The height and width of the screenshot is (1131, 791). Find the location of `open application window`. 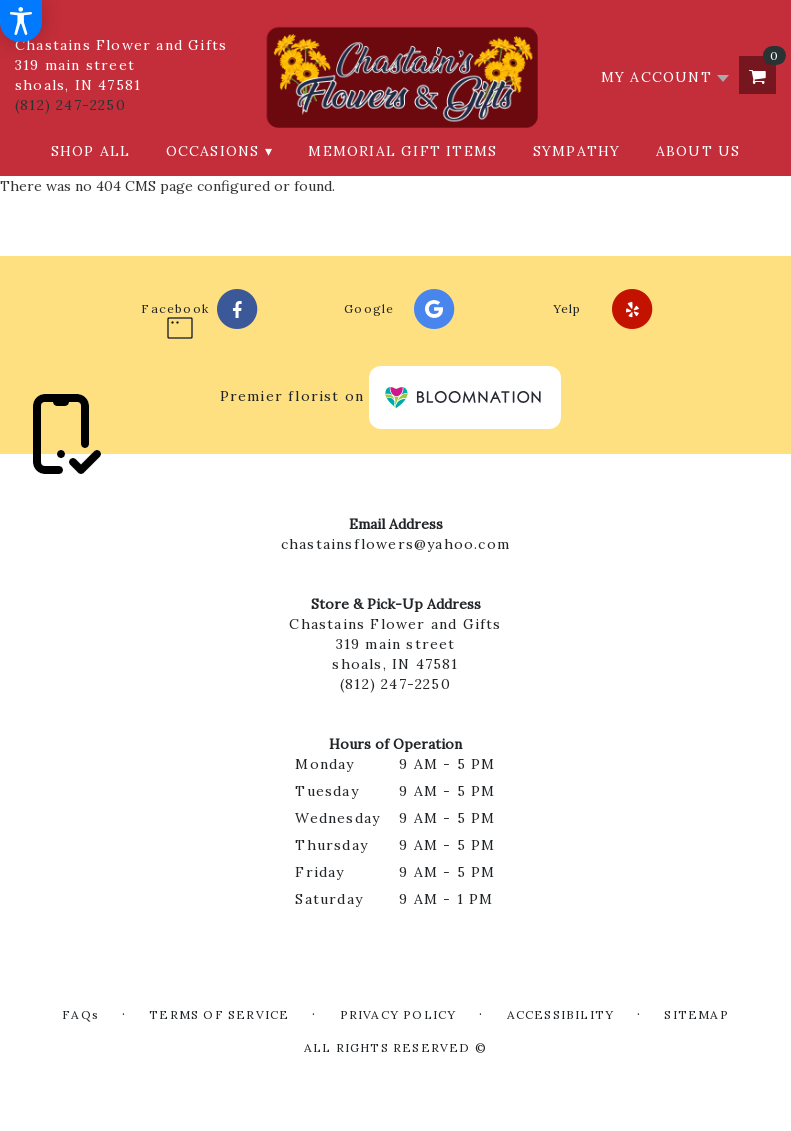

open application window is located at coordinates (180, 328).